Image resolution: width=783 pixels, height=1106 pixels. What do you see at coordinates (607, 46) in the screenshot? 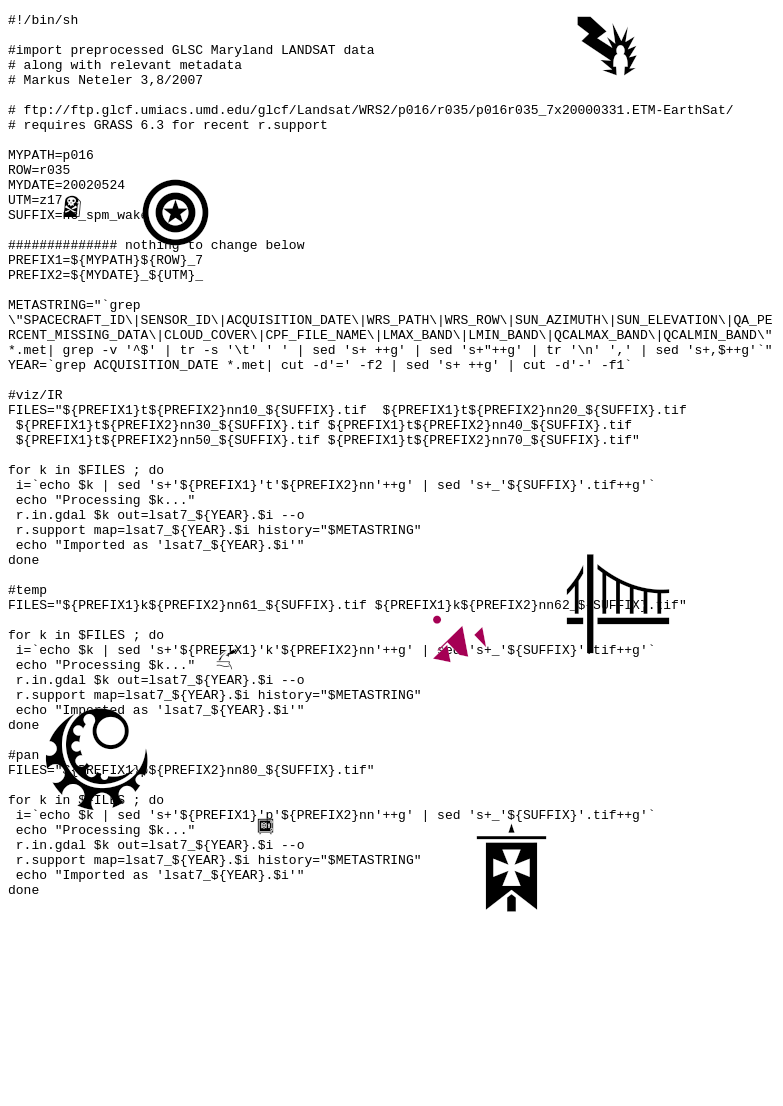
I see `indicates a character has been struck by lightning` at bounding box center [607, 46].